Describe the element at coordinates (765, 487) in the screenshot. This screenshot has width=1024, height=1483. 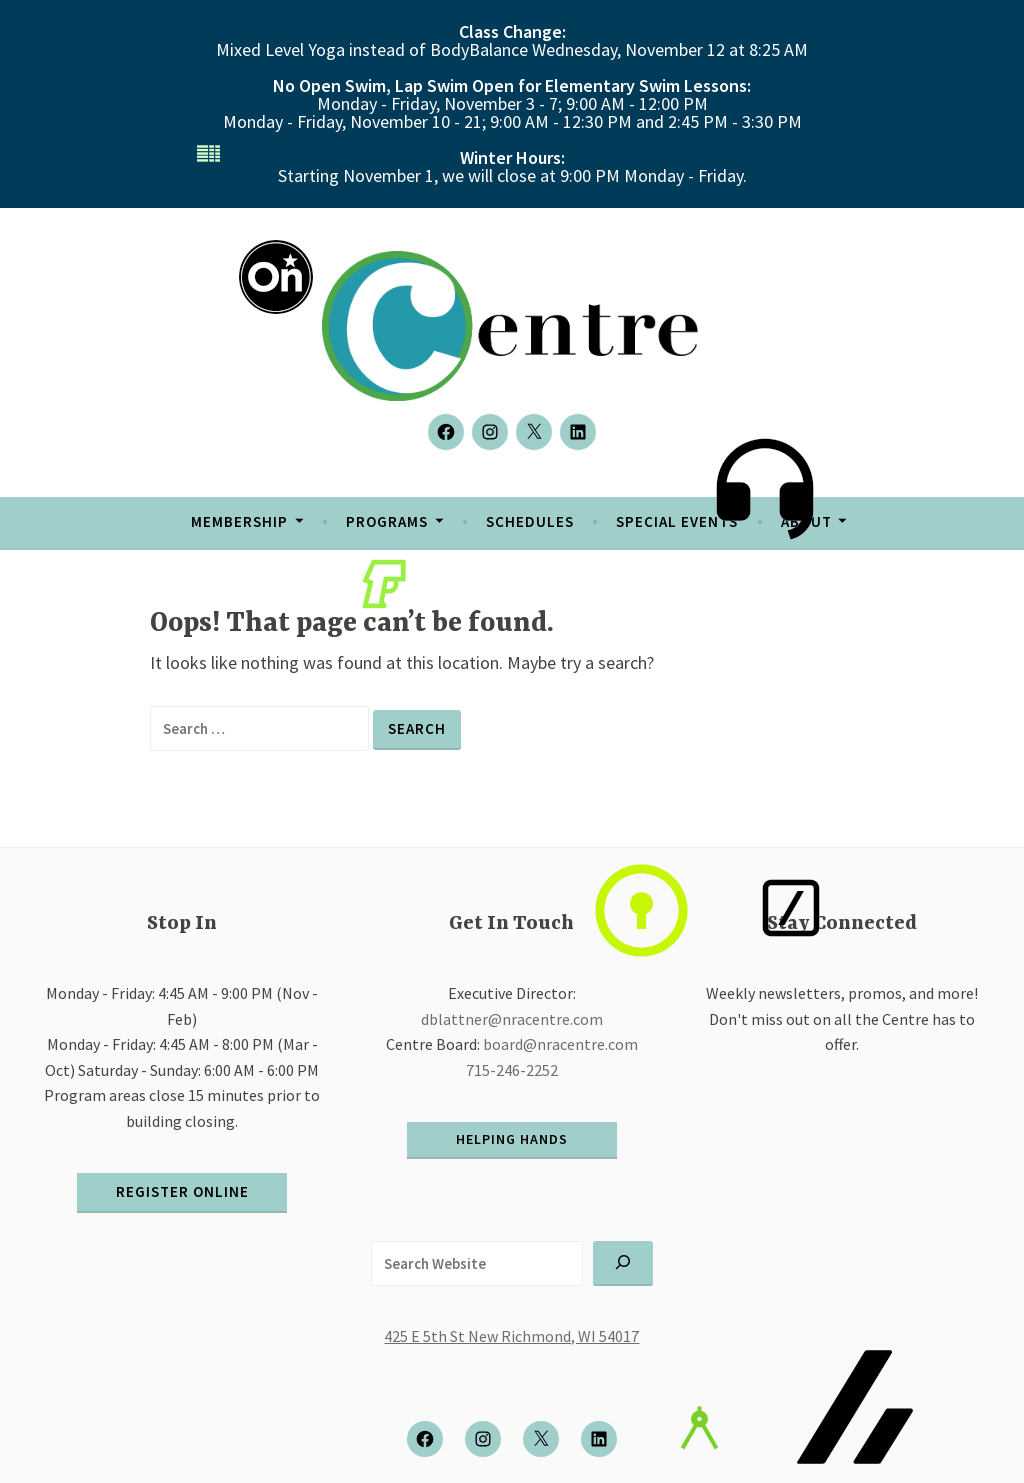
I see `contact customer support` at that location.